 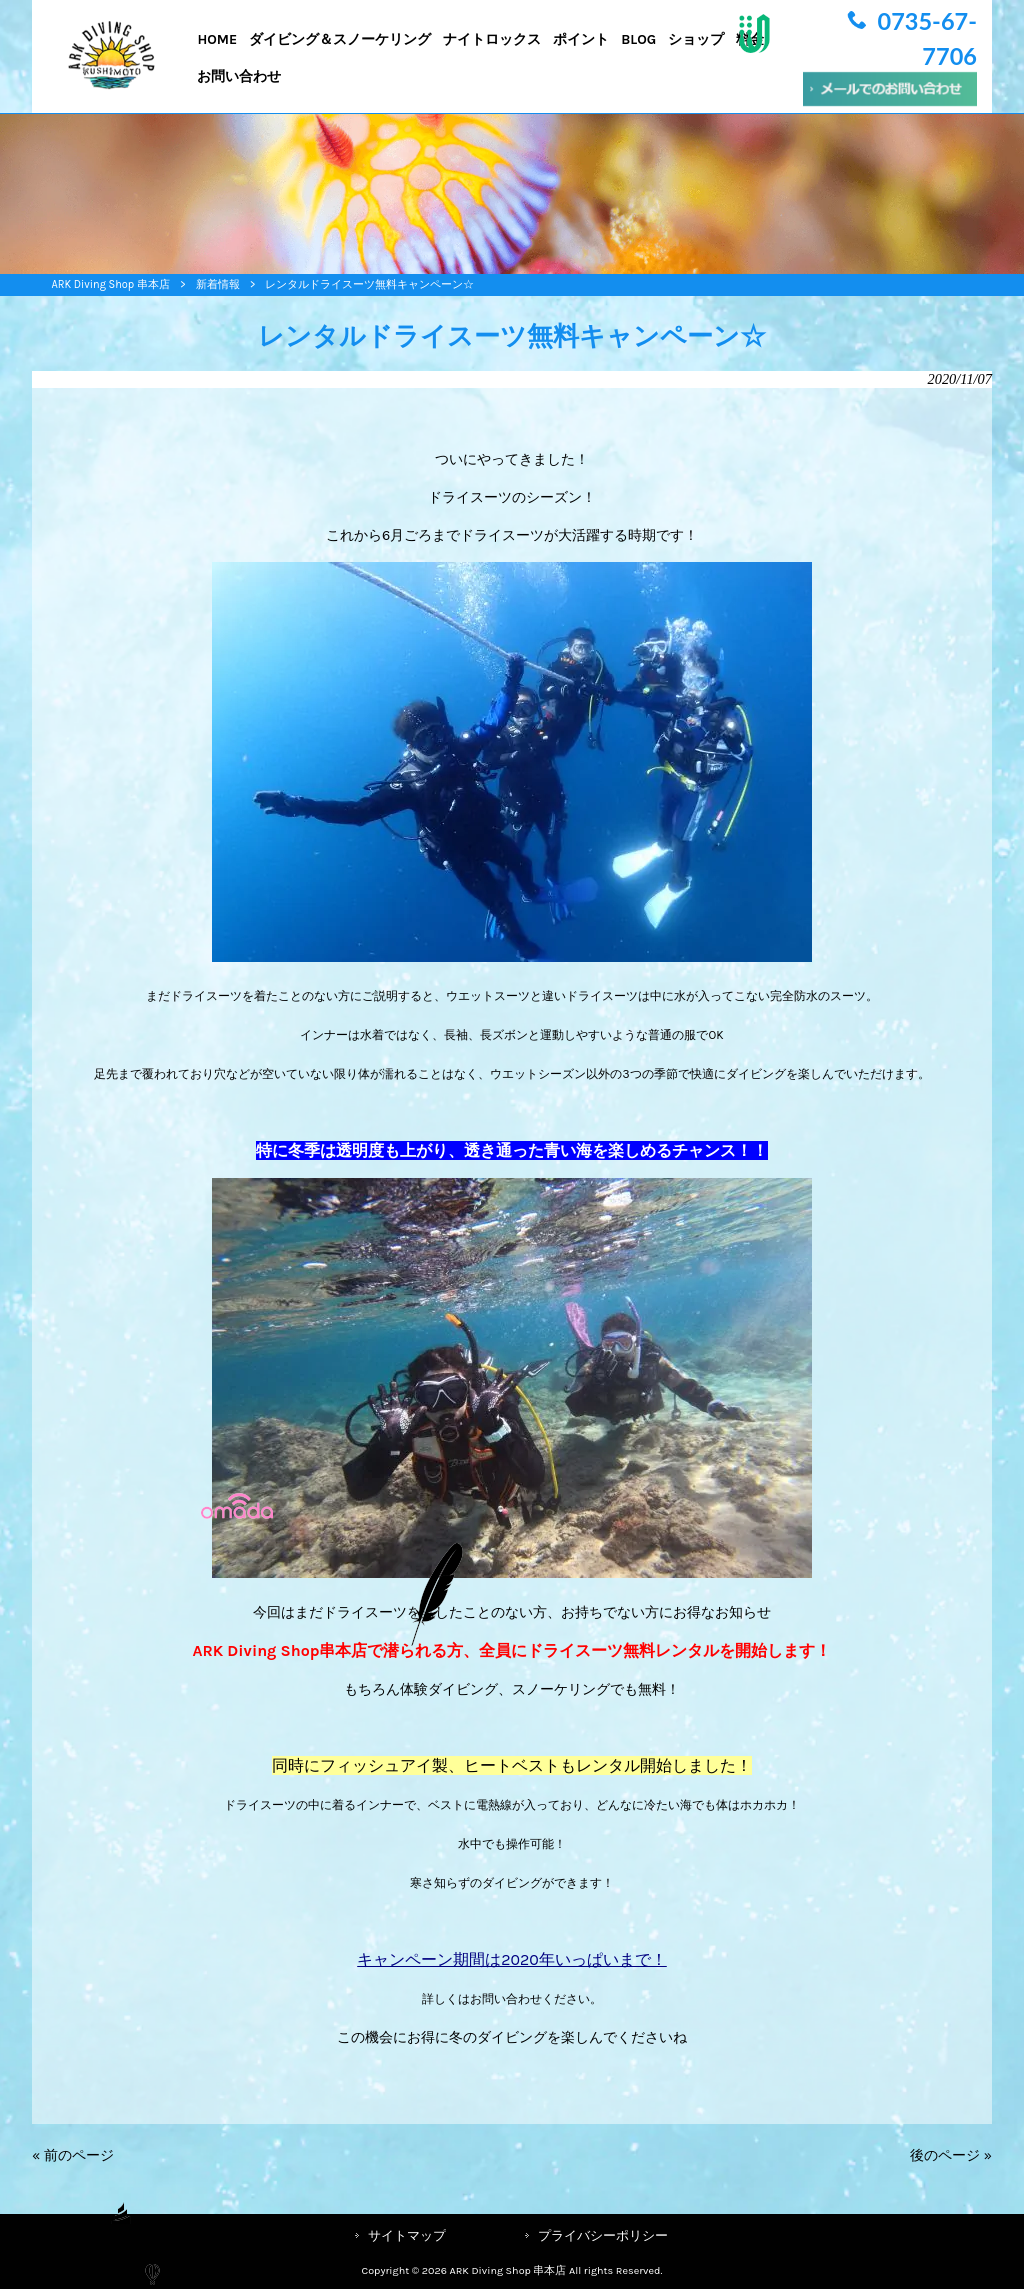 I want to click on visit UserVoice customer feedback platform, so click(x=754, y=33).